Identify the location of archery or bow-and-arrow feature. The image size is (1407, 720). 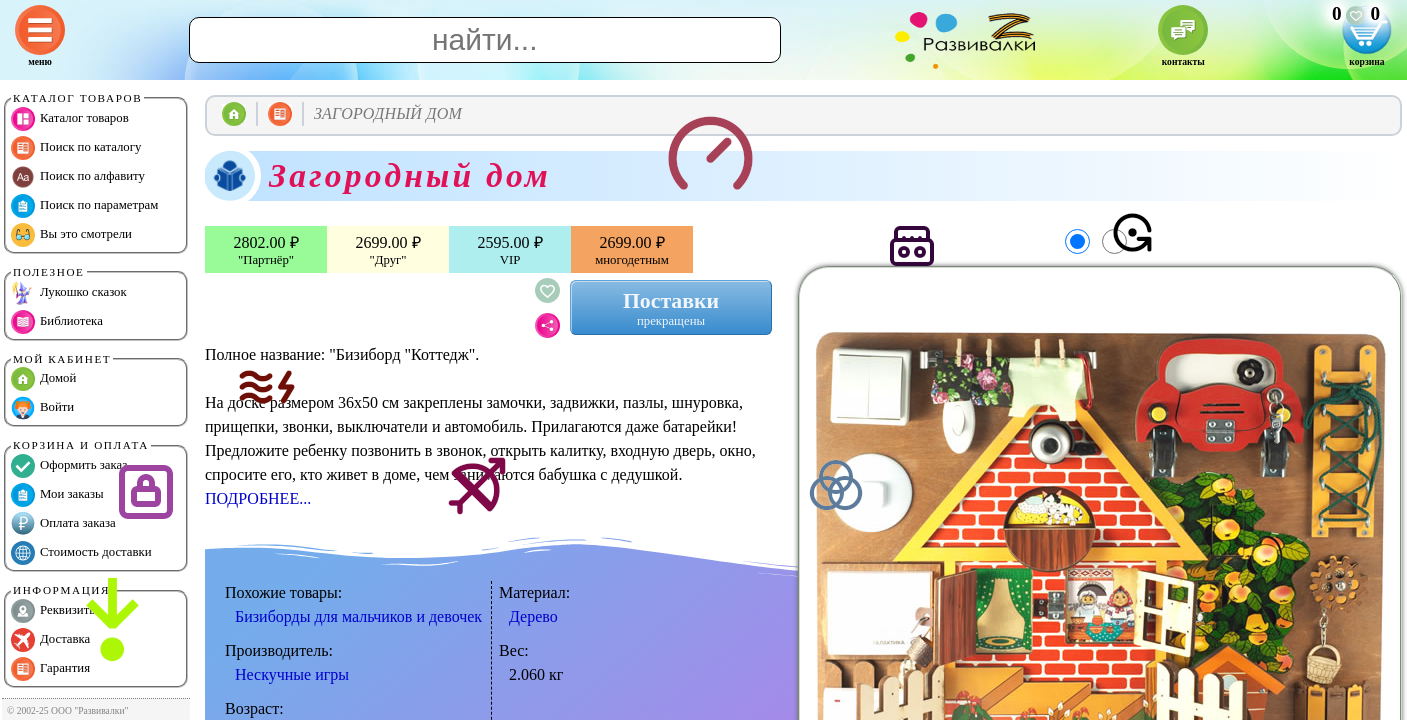
(477, 486).